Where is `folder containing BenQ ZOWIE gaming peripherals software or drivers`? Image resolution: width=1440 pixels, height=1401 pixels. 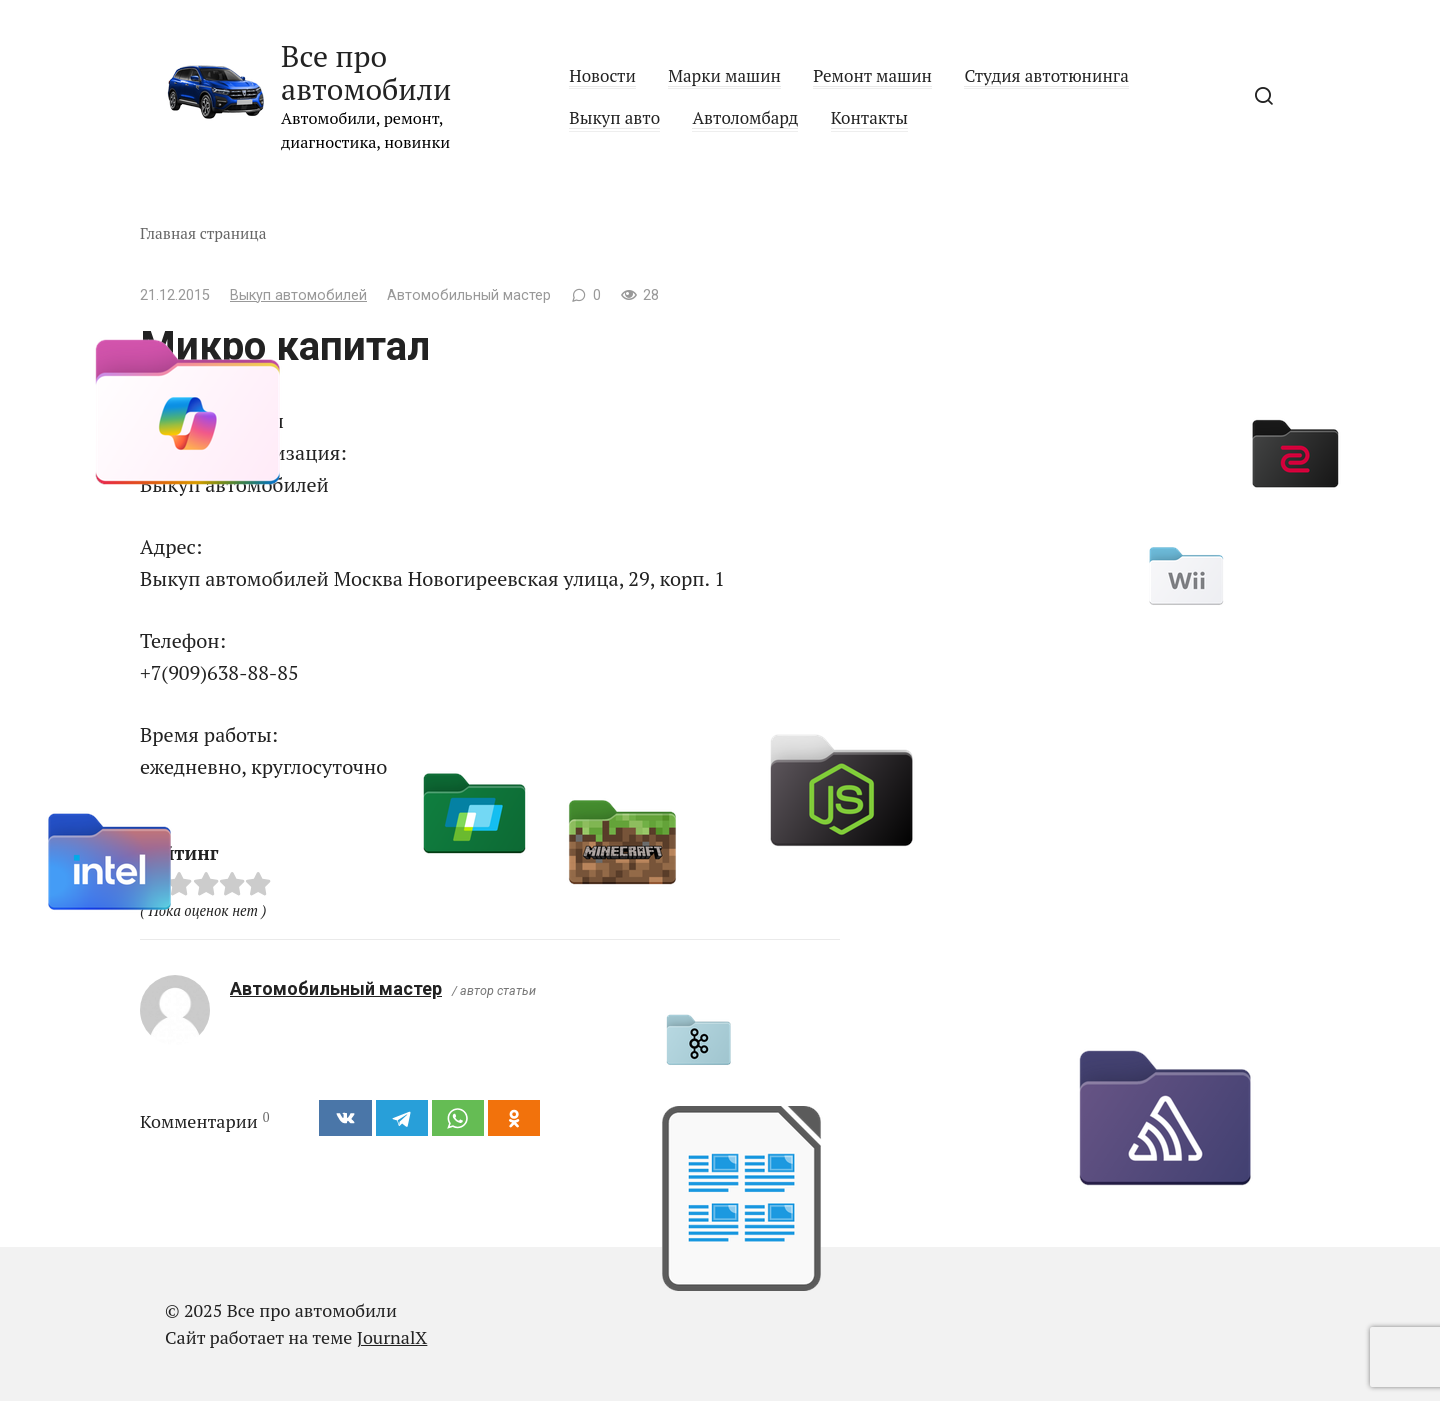
folder containing BenQ ZOWIE gaming peripherals software or drivers is located at coordinates (1295, 456).